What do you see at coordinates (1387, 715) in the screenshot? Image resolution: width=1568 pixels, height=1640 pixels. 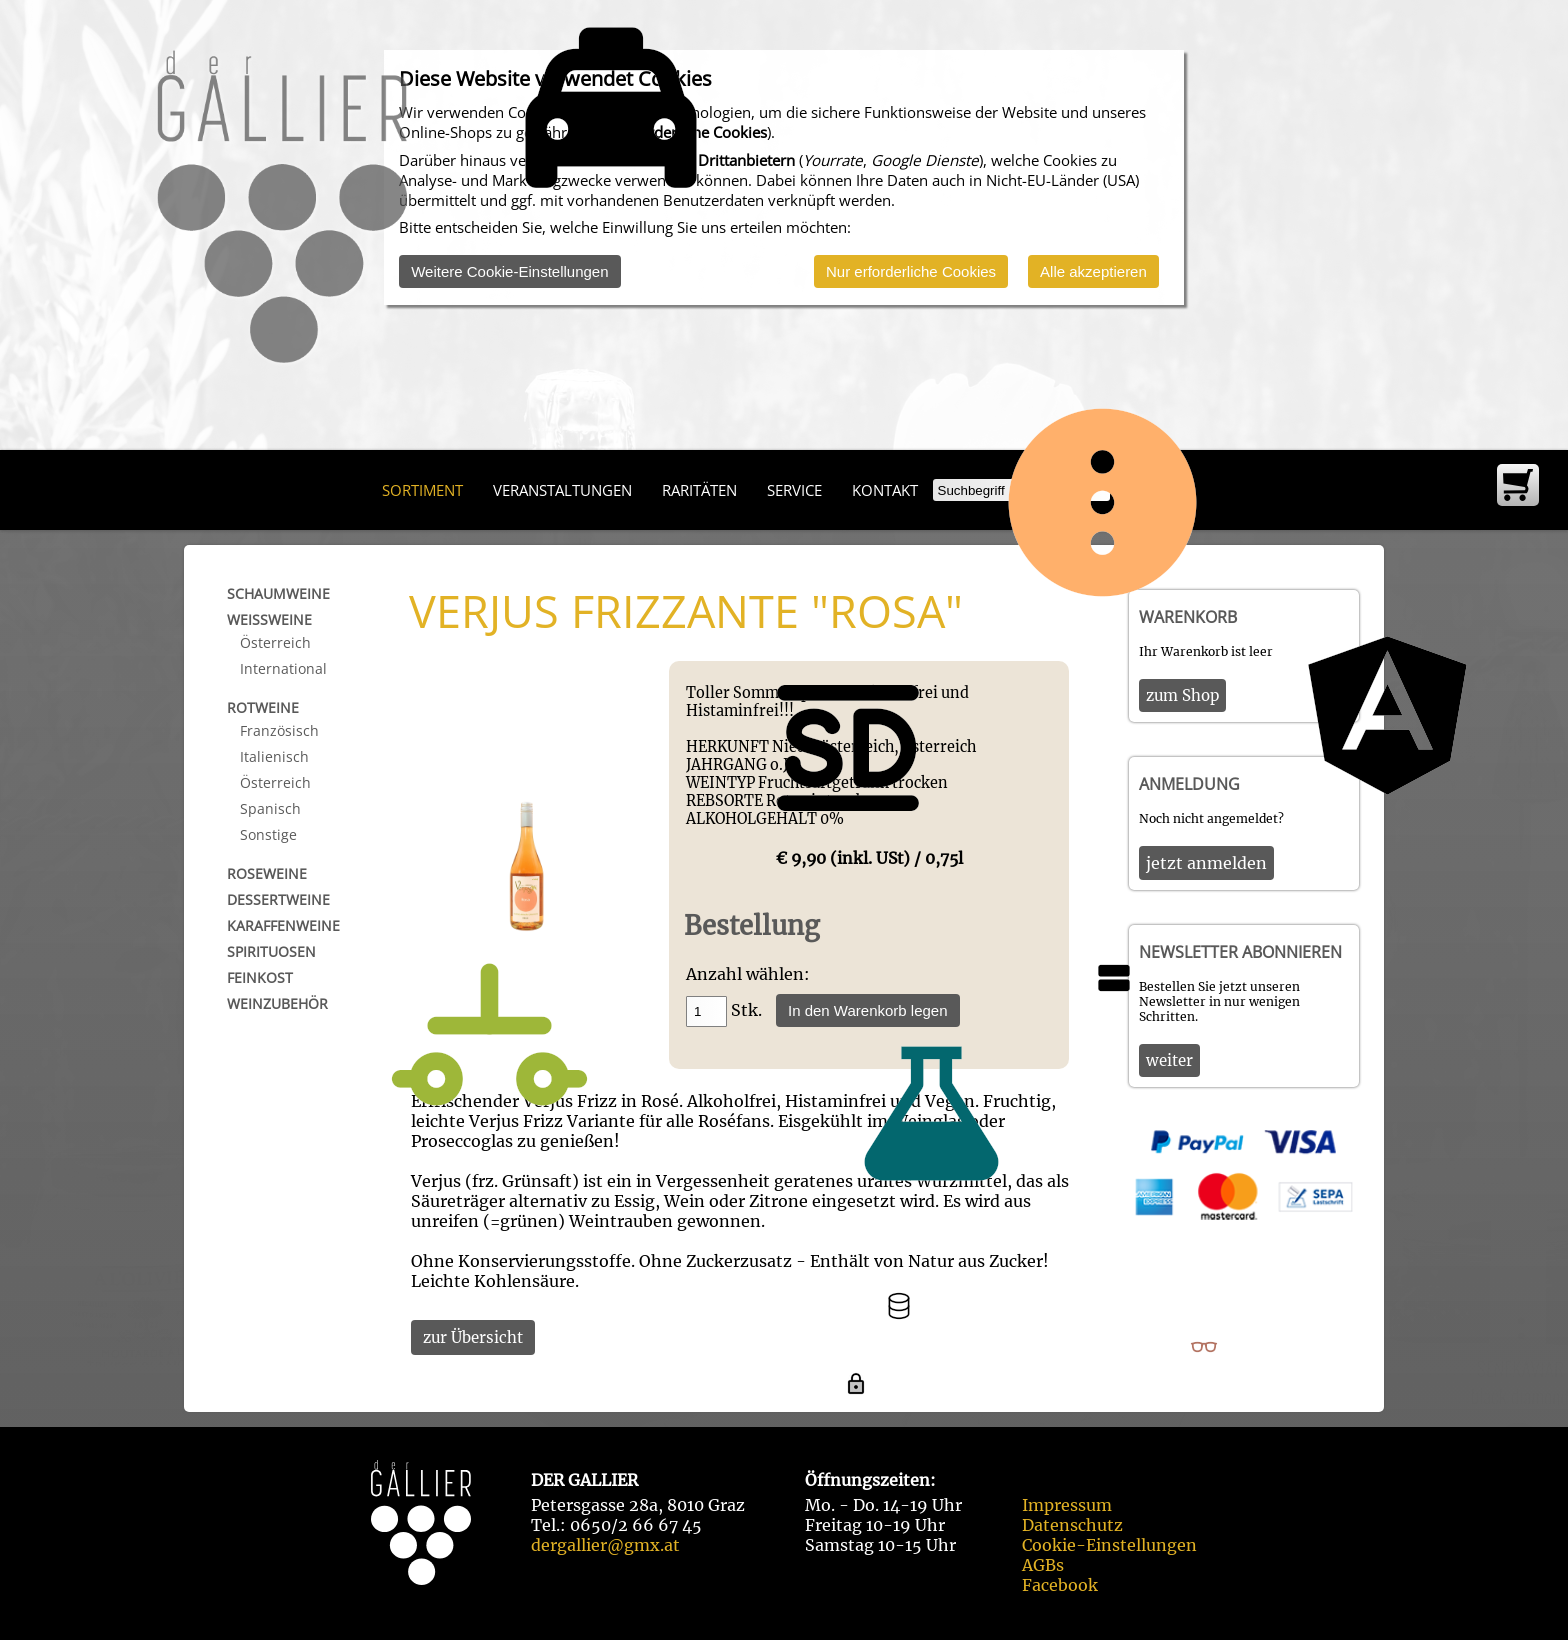 I see `angular framework logo` at bounding box center [1387, 715].